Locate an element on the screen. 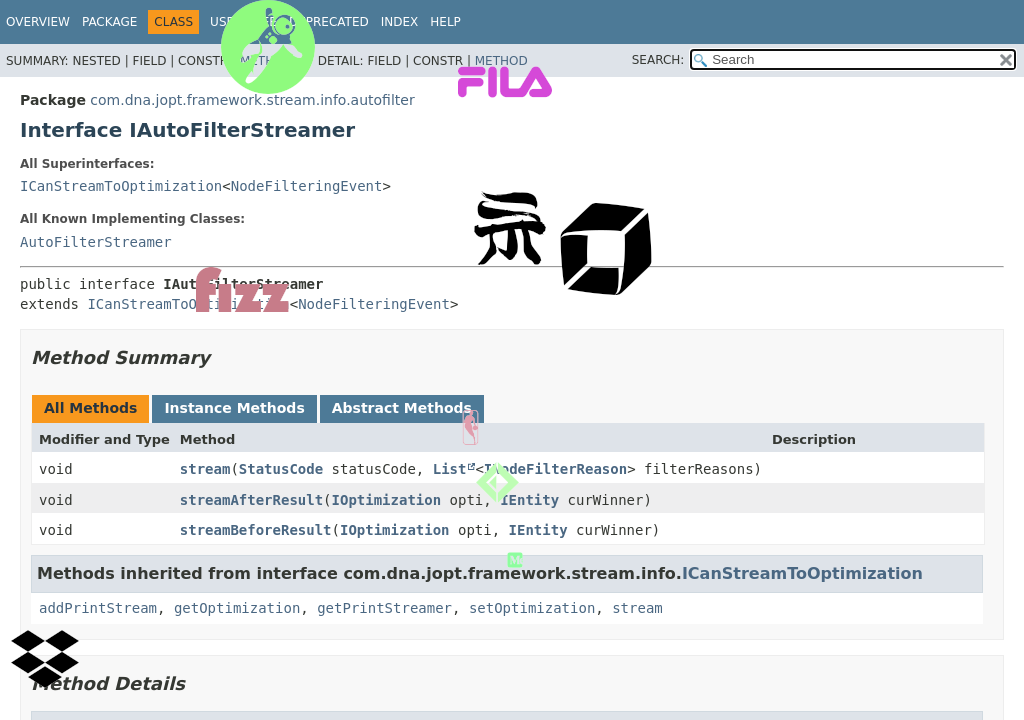  Fila brand logo is located at coordinates (505, 82).